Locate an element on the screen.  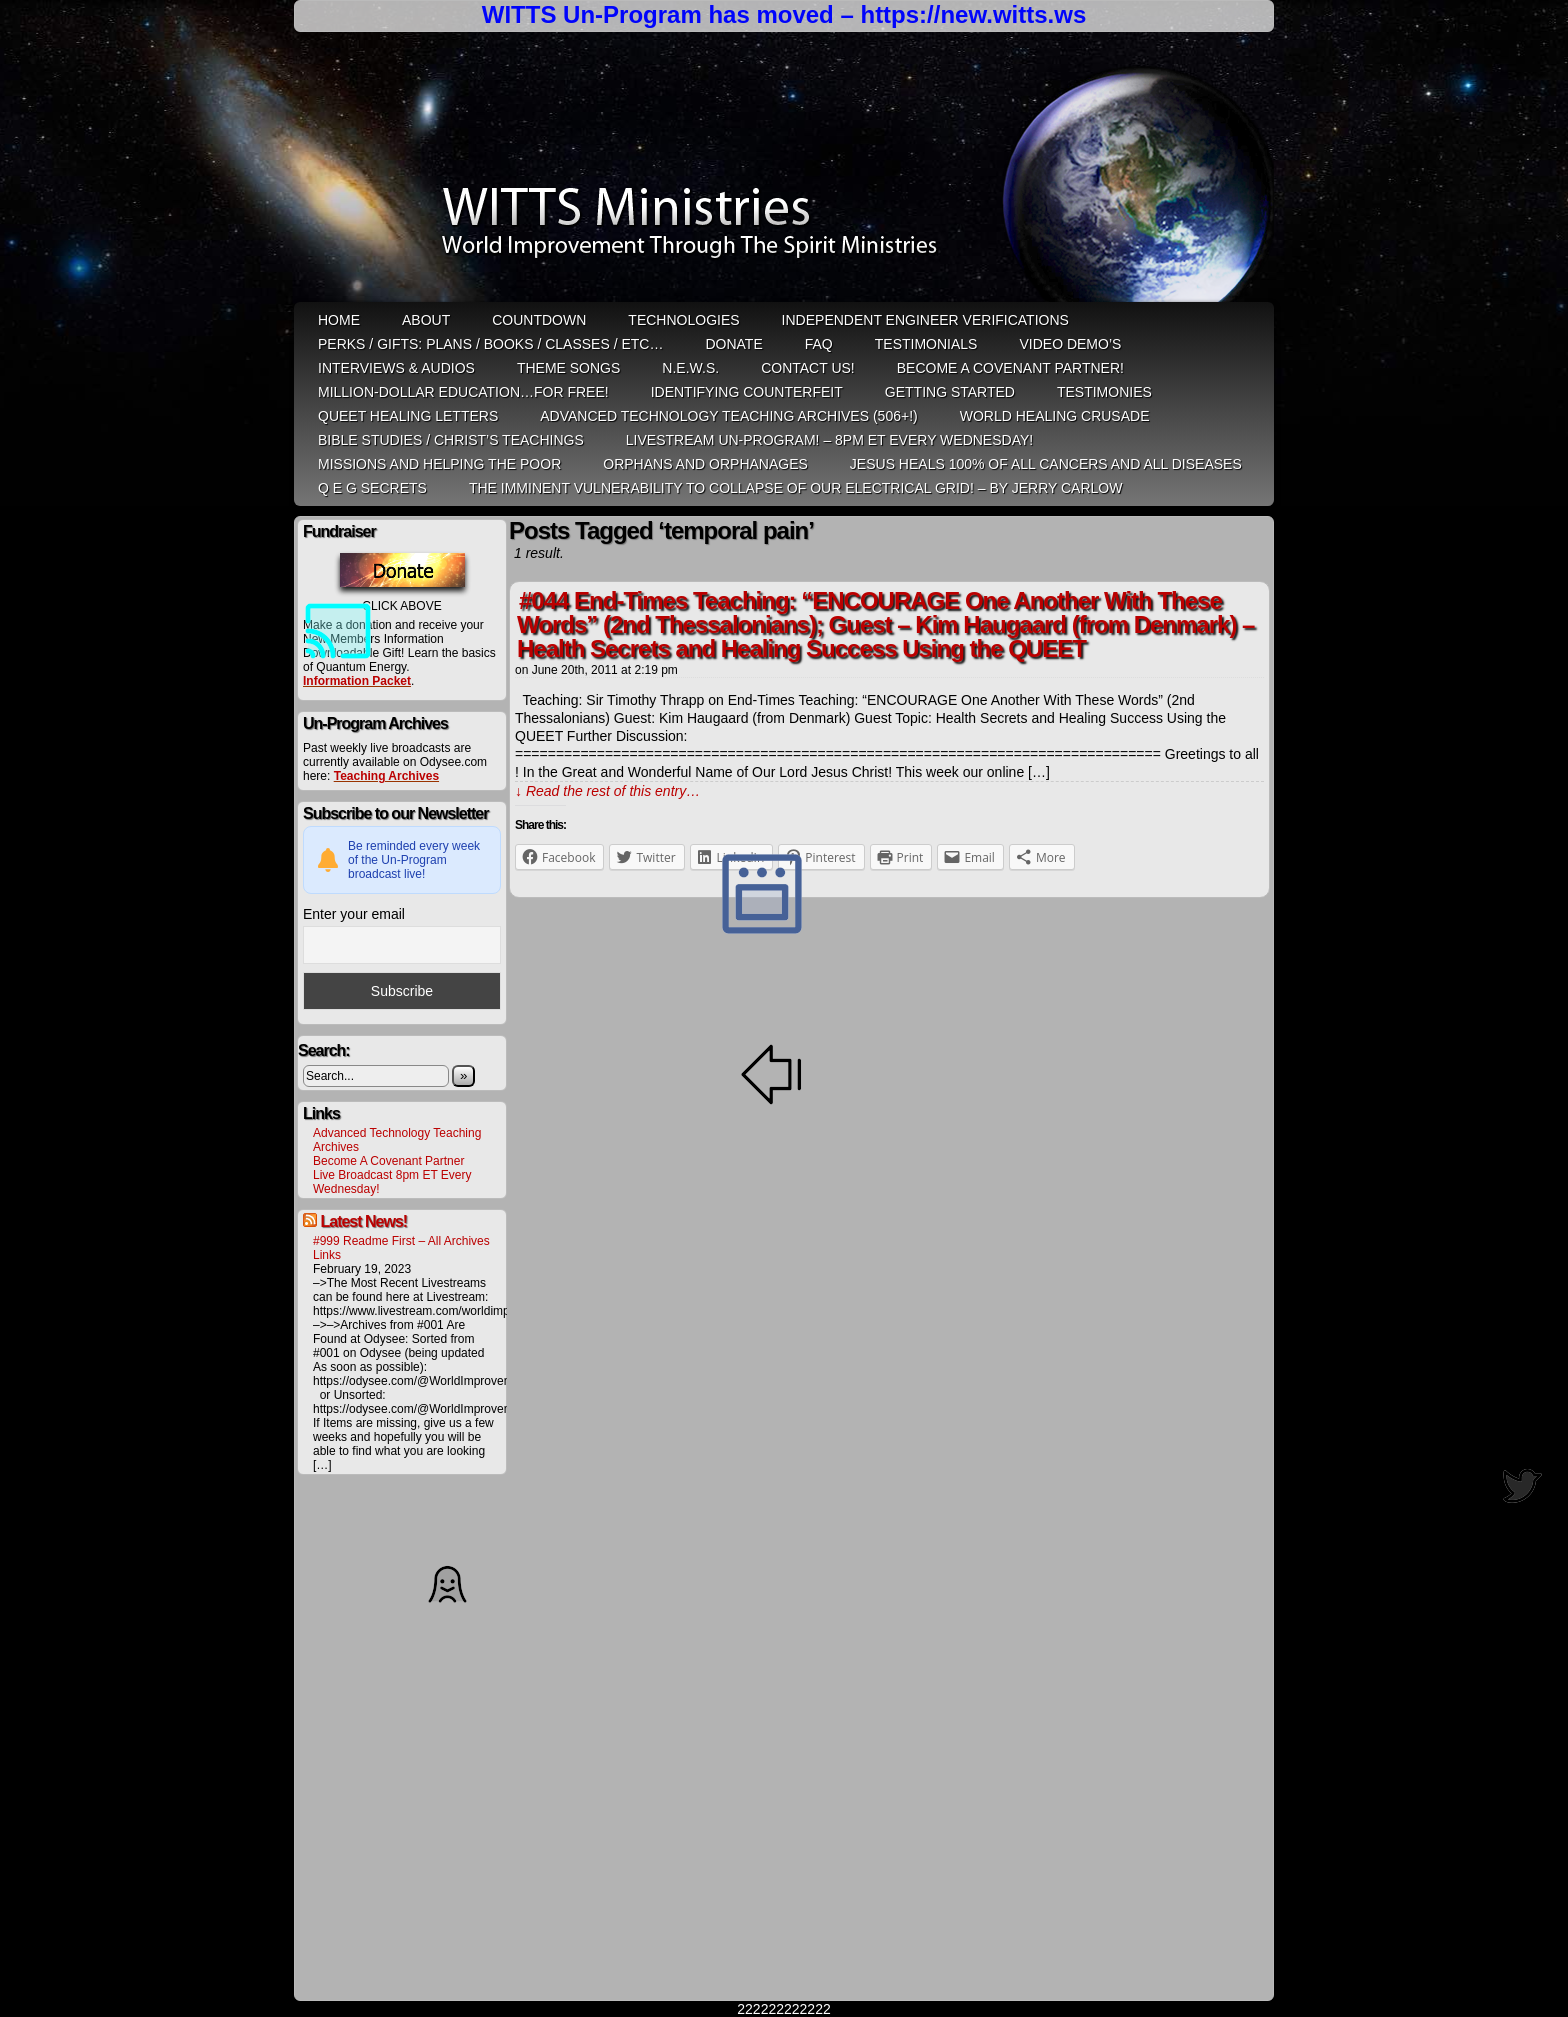
cast your screen to another device is located at coordinates (338, 631).